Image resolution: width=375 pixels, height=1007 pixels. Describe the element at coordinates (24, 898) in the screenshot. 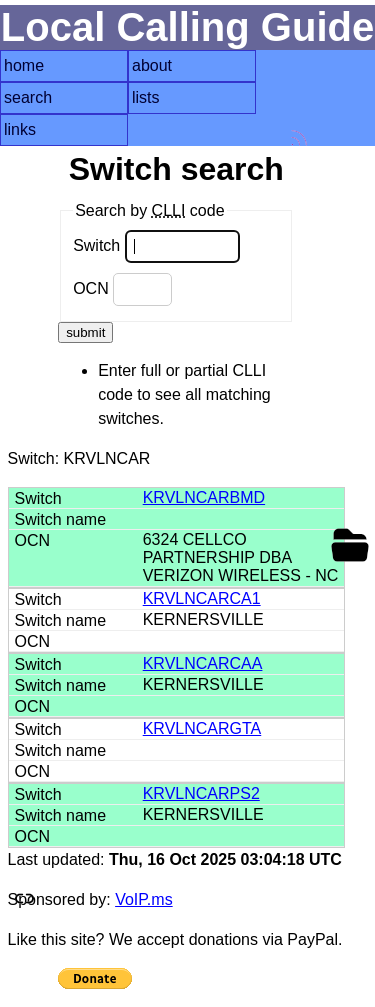

I see `remove or break a link connection` at that location.